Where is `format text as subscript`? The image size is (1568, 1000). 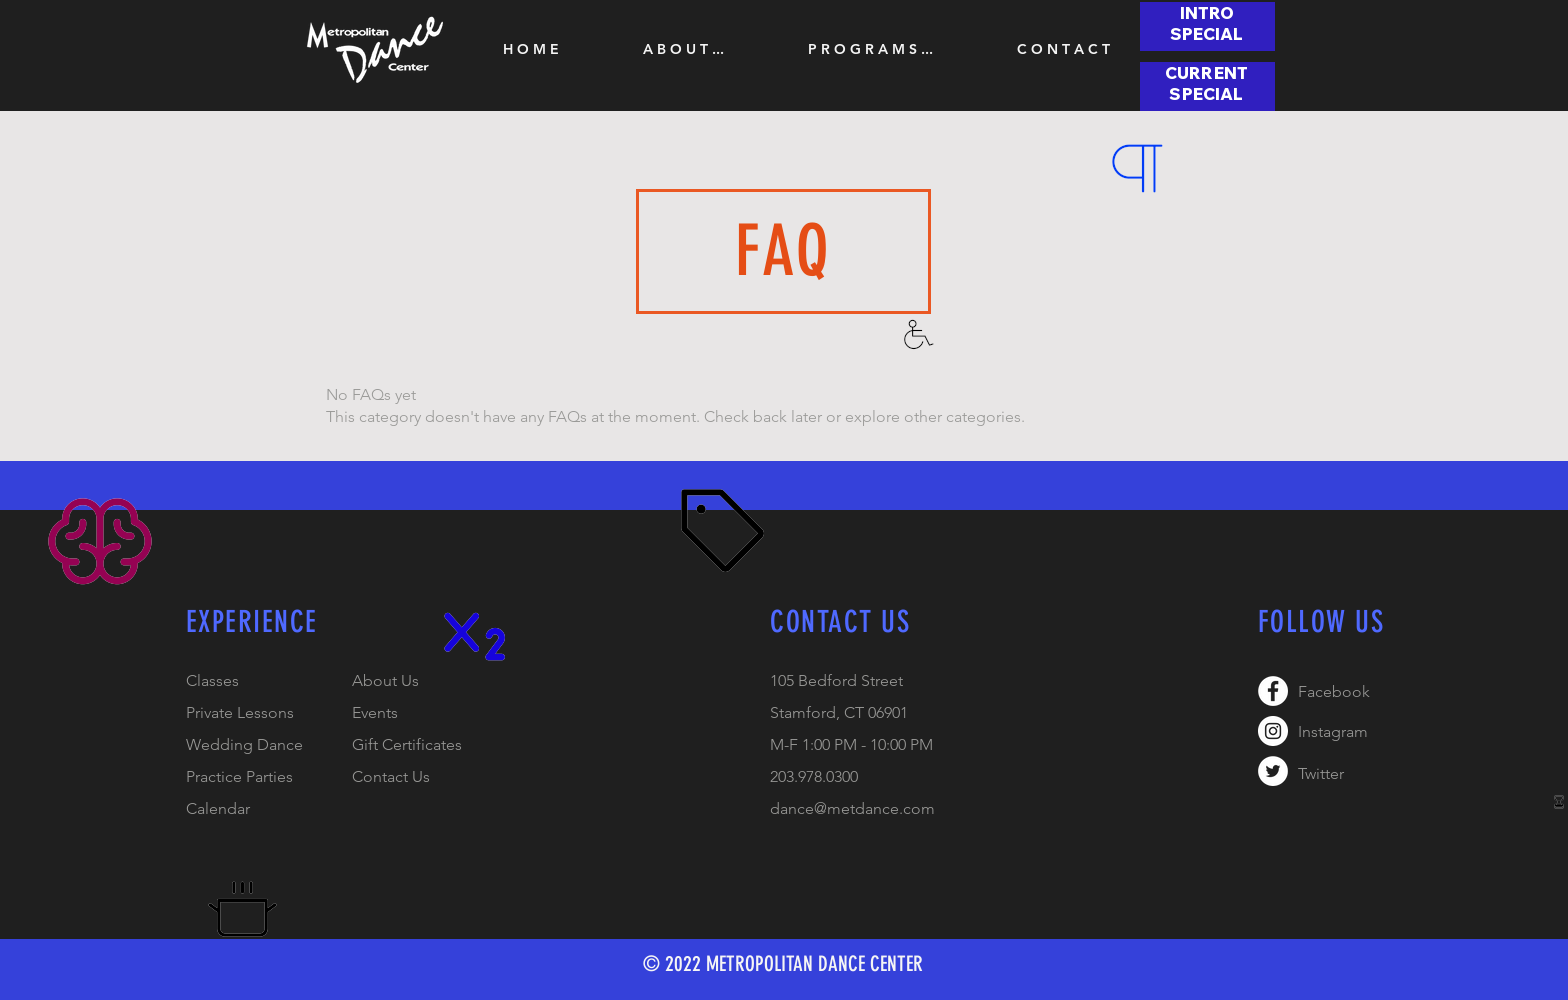
format text as subscript is located at coordinates (471, 635).